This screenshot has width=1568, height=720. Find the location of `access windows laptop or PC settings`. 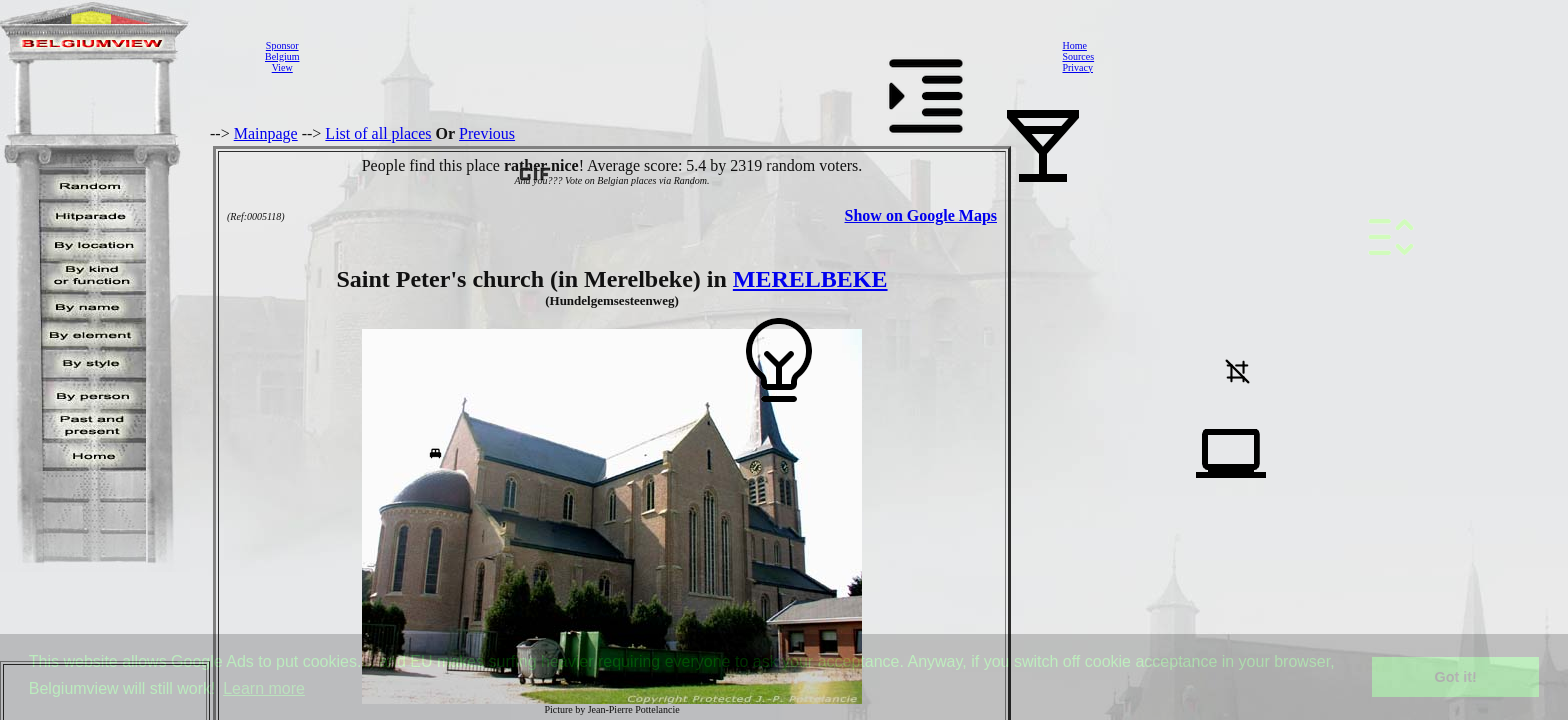

access windows laptop or PC settings is located at coordinates (1231, 455).